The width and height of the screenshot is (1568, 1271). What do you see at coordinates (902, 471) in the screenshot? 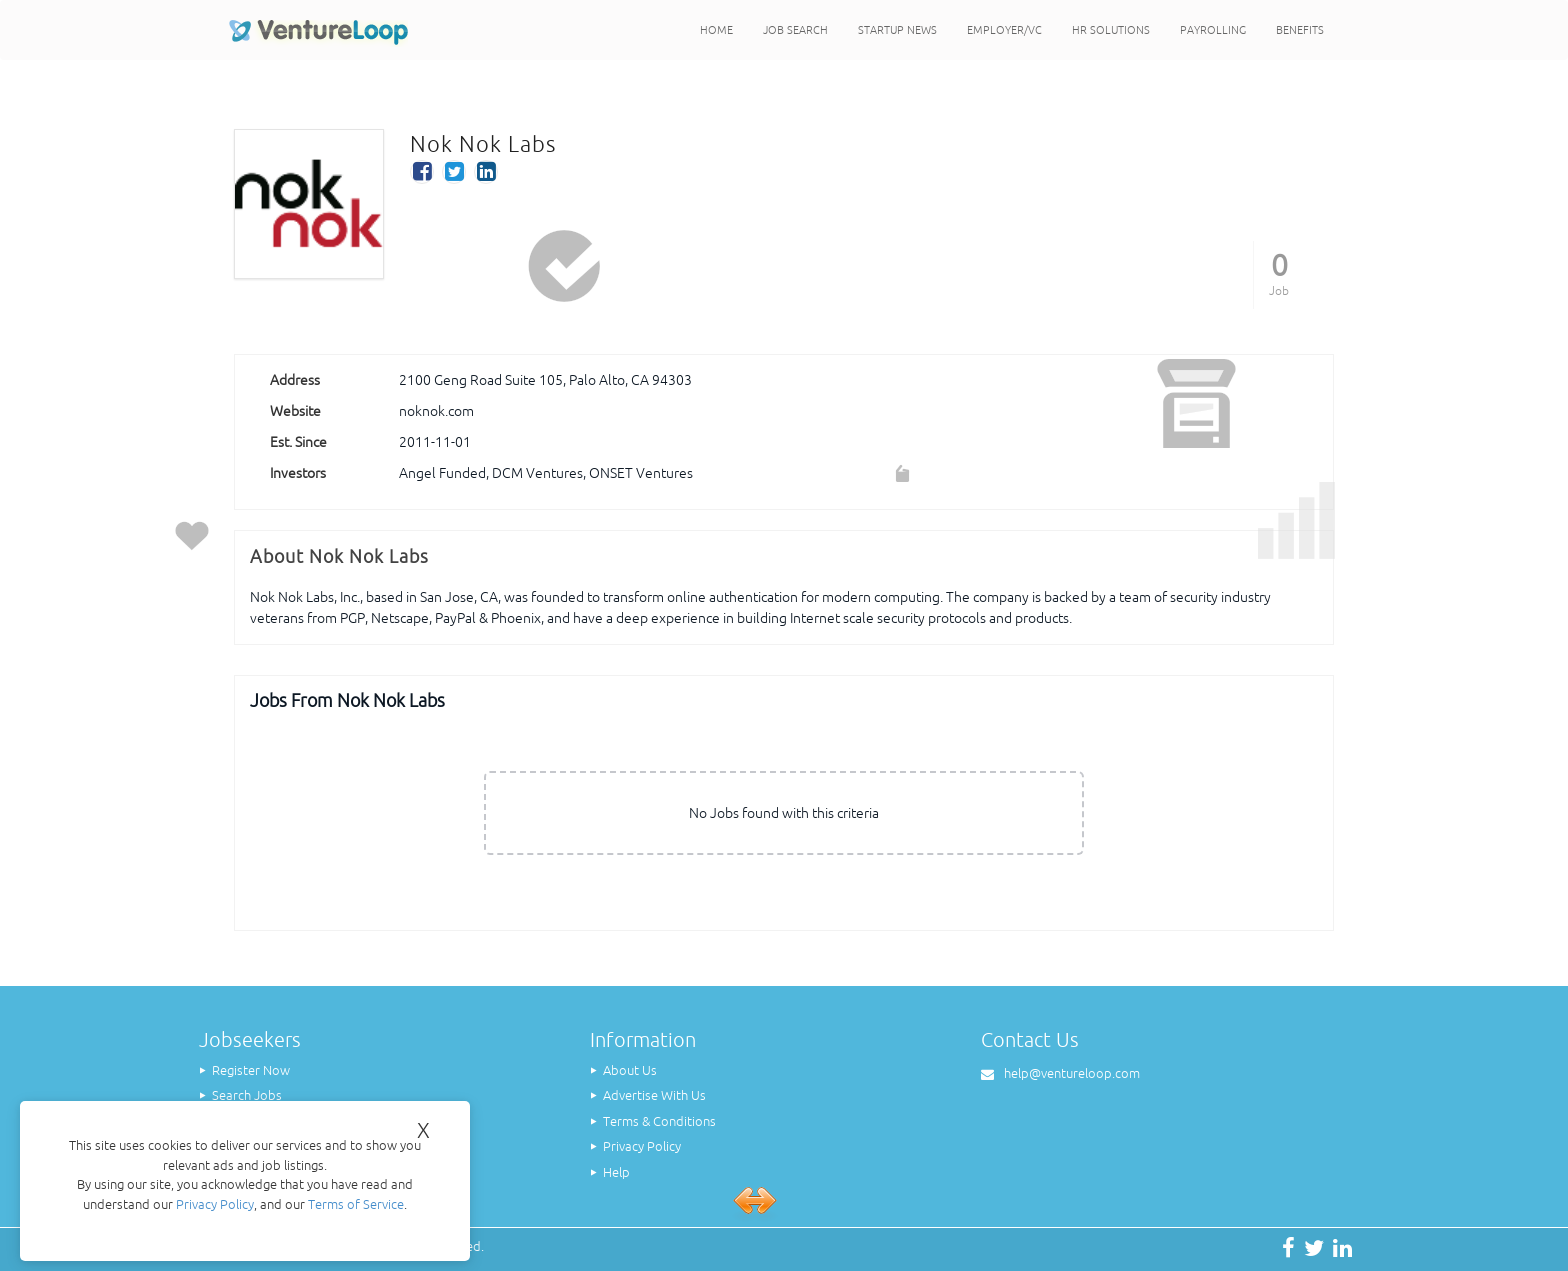
I see `indicates a compressed or archived file` at bounding box center [902, 471].